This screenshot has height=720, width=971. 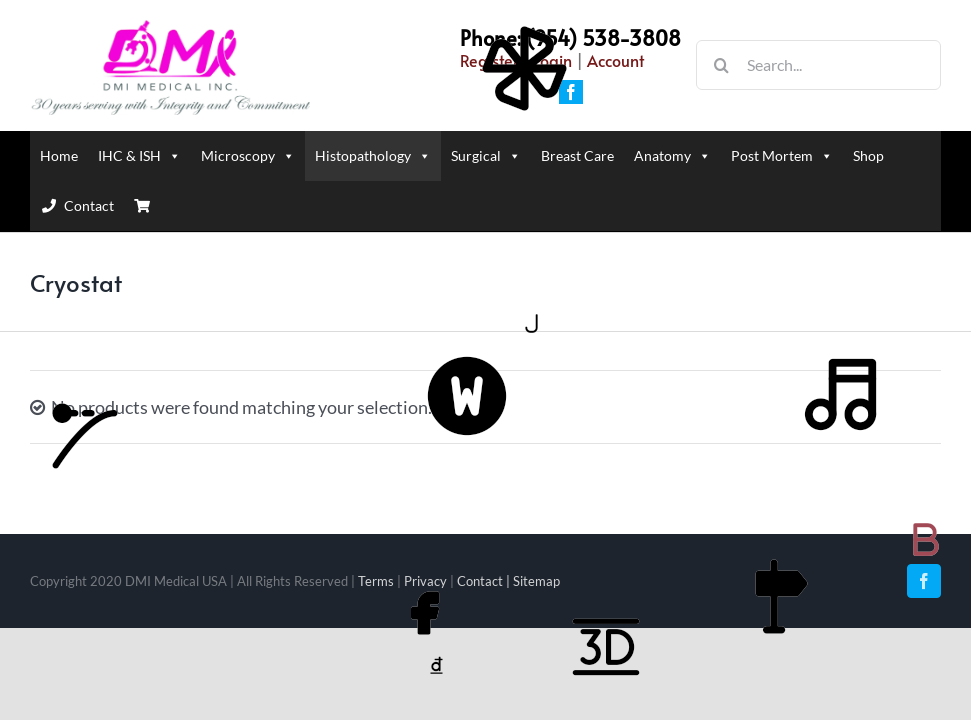 What do you see at coordinates (467, 396) in the screenshot?
I see `Wikipedia or Wikimedia app shortcut` at bounding box center [467, 396].